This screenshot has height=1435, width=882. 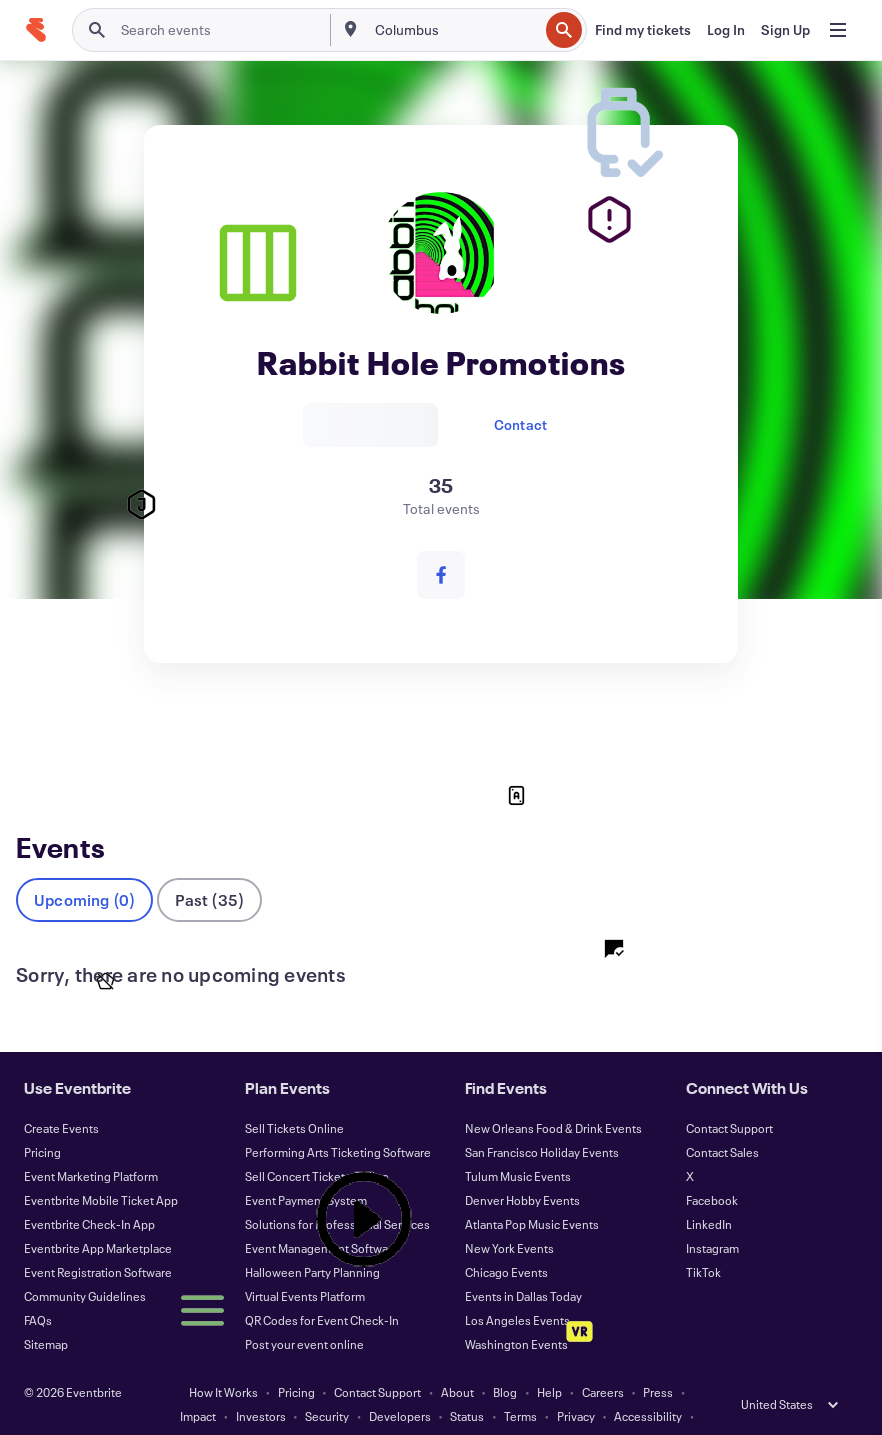 I want to click on app or service icon with "J" branding, so click(x=141, y=504).